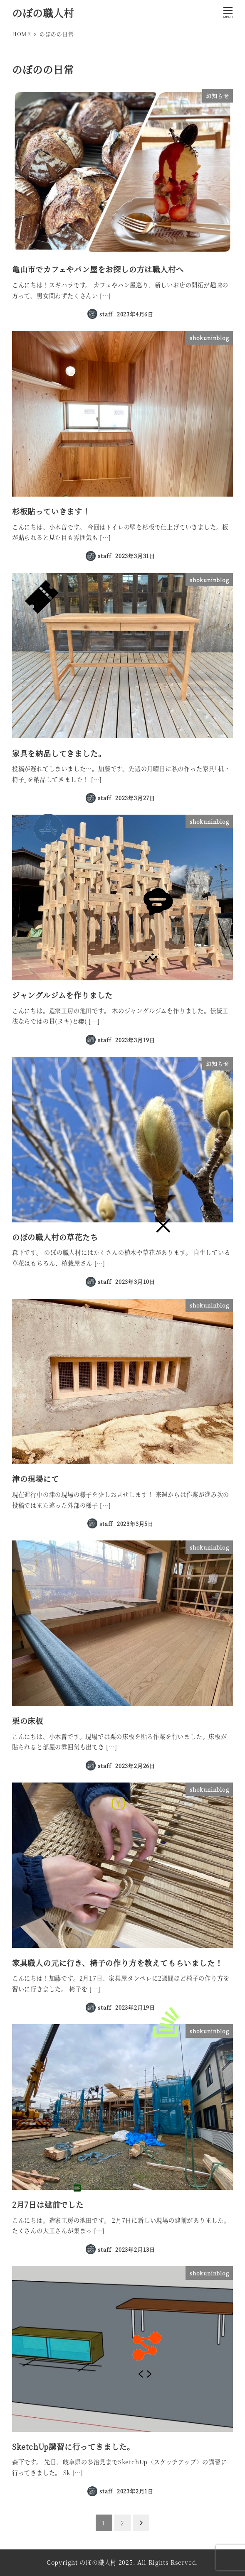 The height and width of the screenshot is (2576, 245). I want to click on open the apple app store, so click(48, 828).